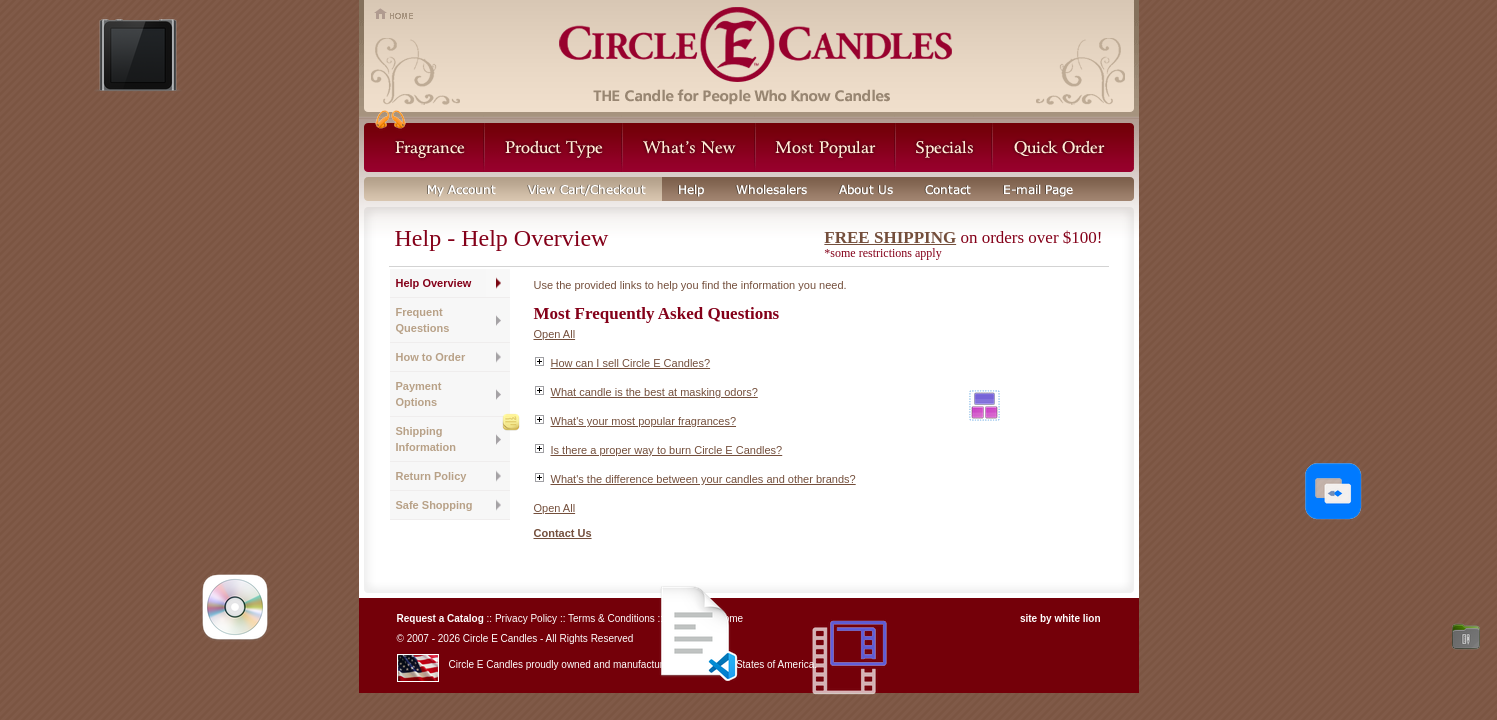 The height and width of the screenshot is (720, 1497). I want to click on switch between open windows or applications, so click(1333, 491).